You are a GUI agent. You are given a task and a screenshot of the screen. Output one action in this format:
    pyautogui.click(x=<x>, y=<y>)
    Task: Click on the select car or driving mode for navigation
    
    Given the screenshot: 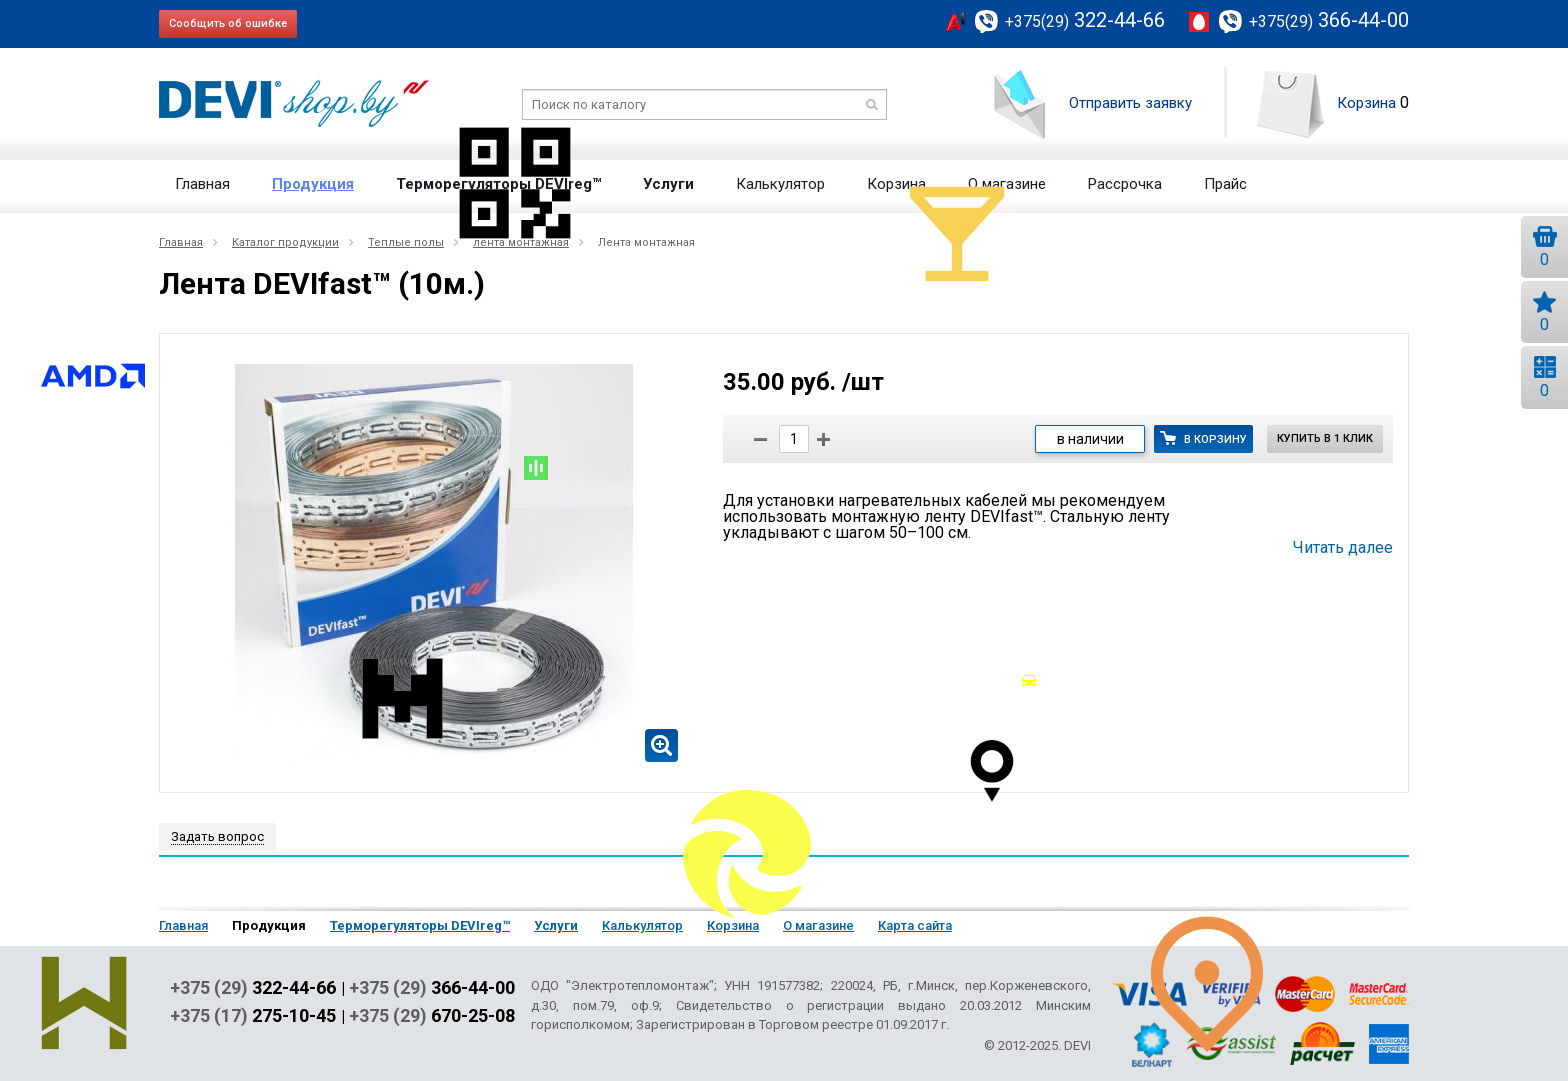 What is the action you would take?
    pyautogui.click(x=1029, y=680)
    